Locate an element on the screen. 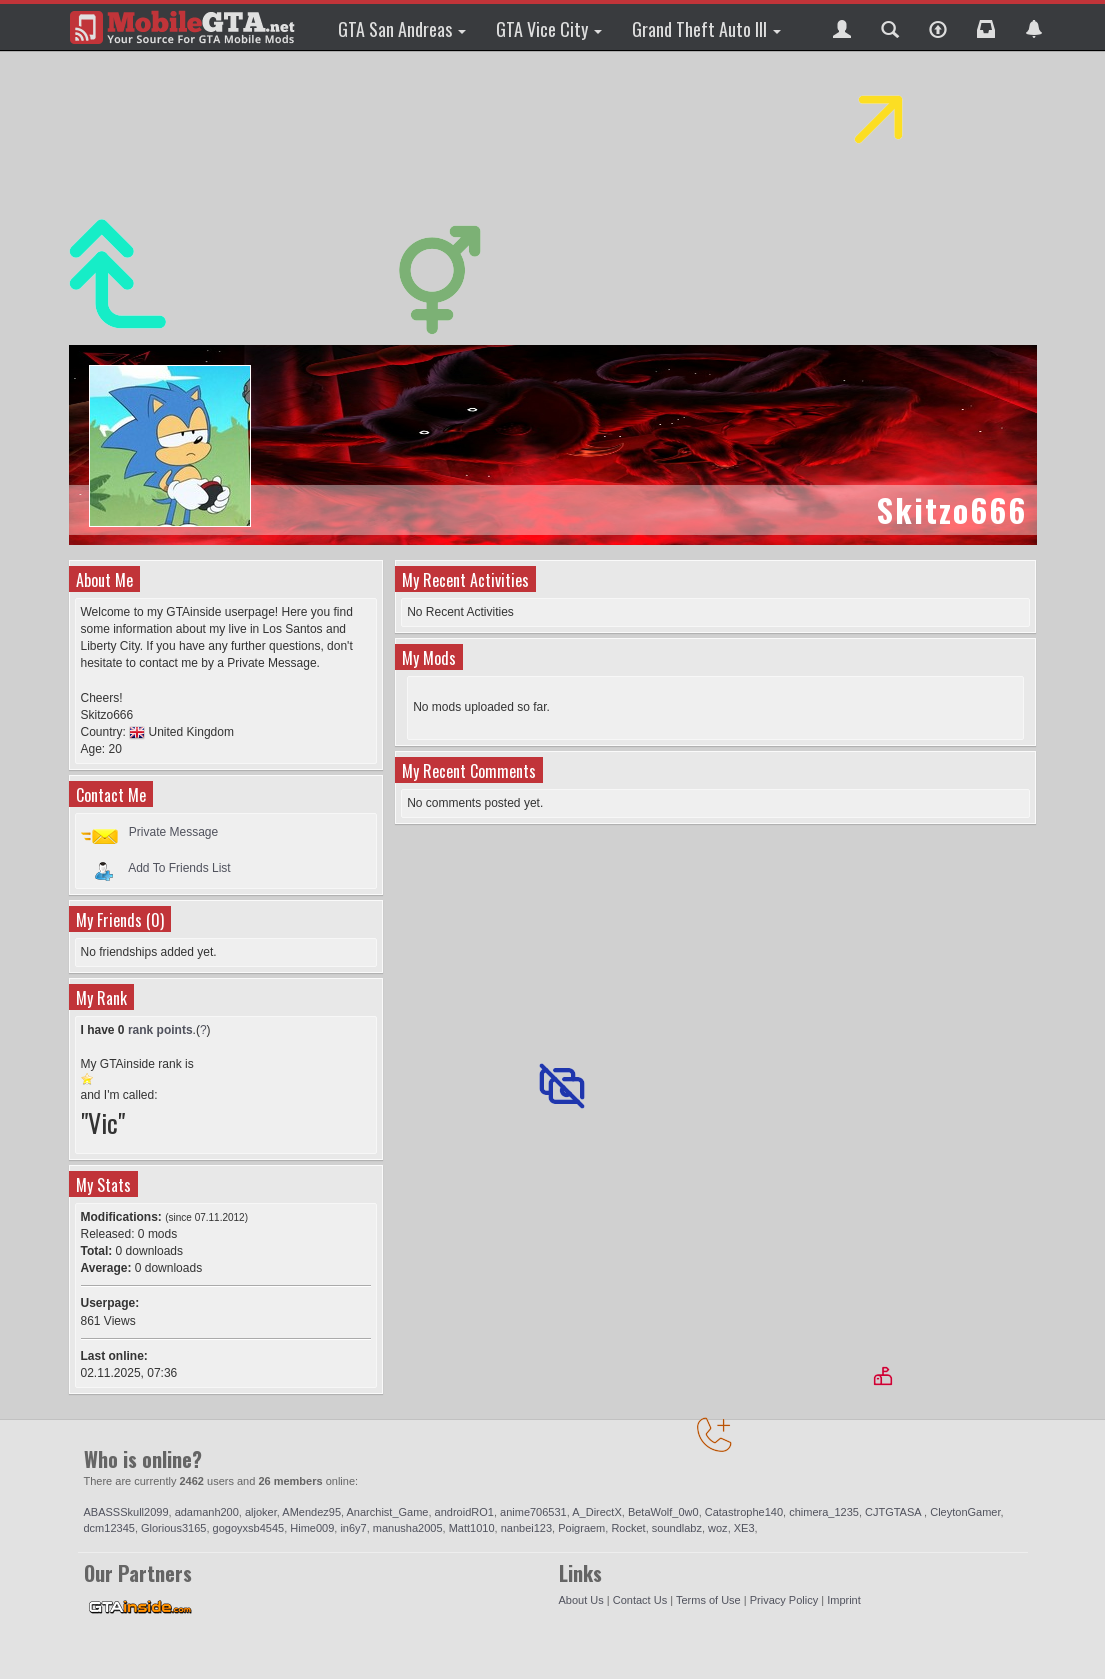 This screenshot has height=1679, width=1105. open link in new tab or window is located at coordinates (878, 119).